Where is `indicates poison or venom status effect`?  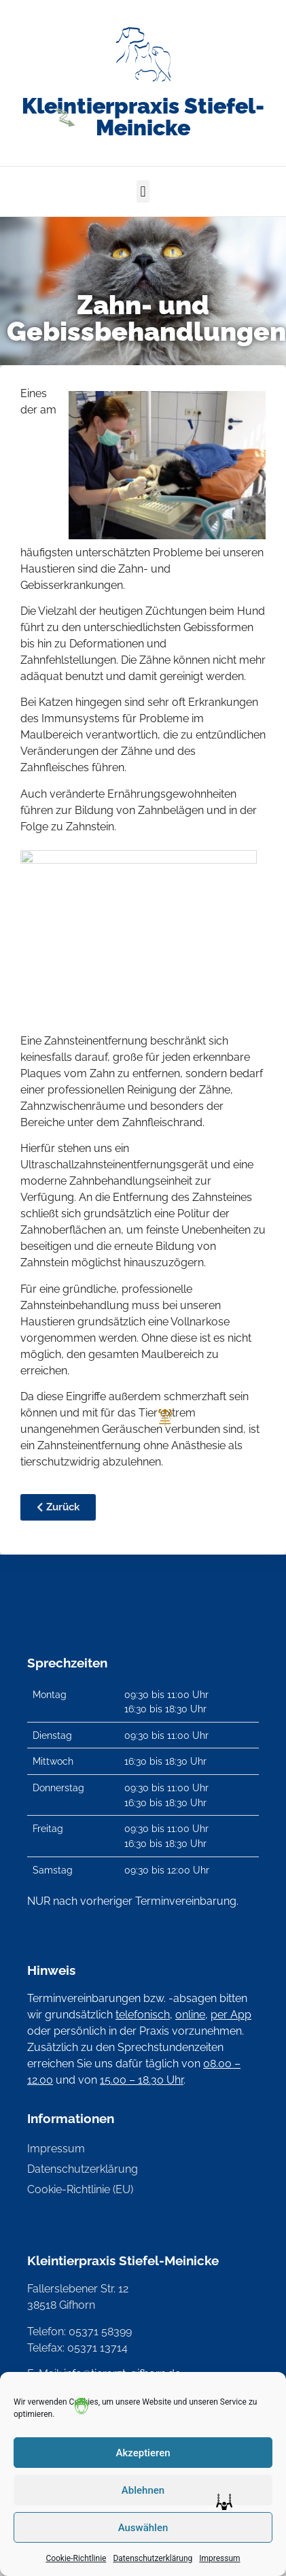 indicates poison or venom status effect is located at coordinates (82, 2406).